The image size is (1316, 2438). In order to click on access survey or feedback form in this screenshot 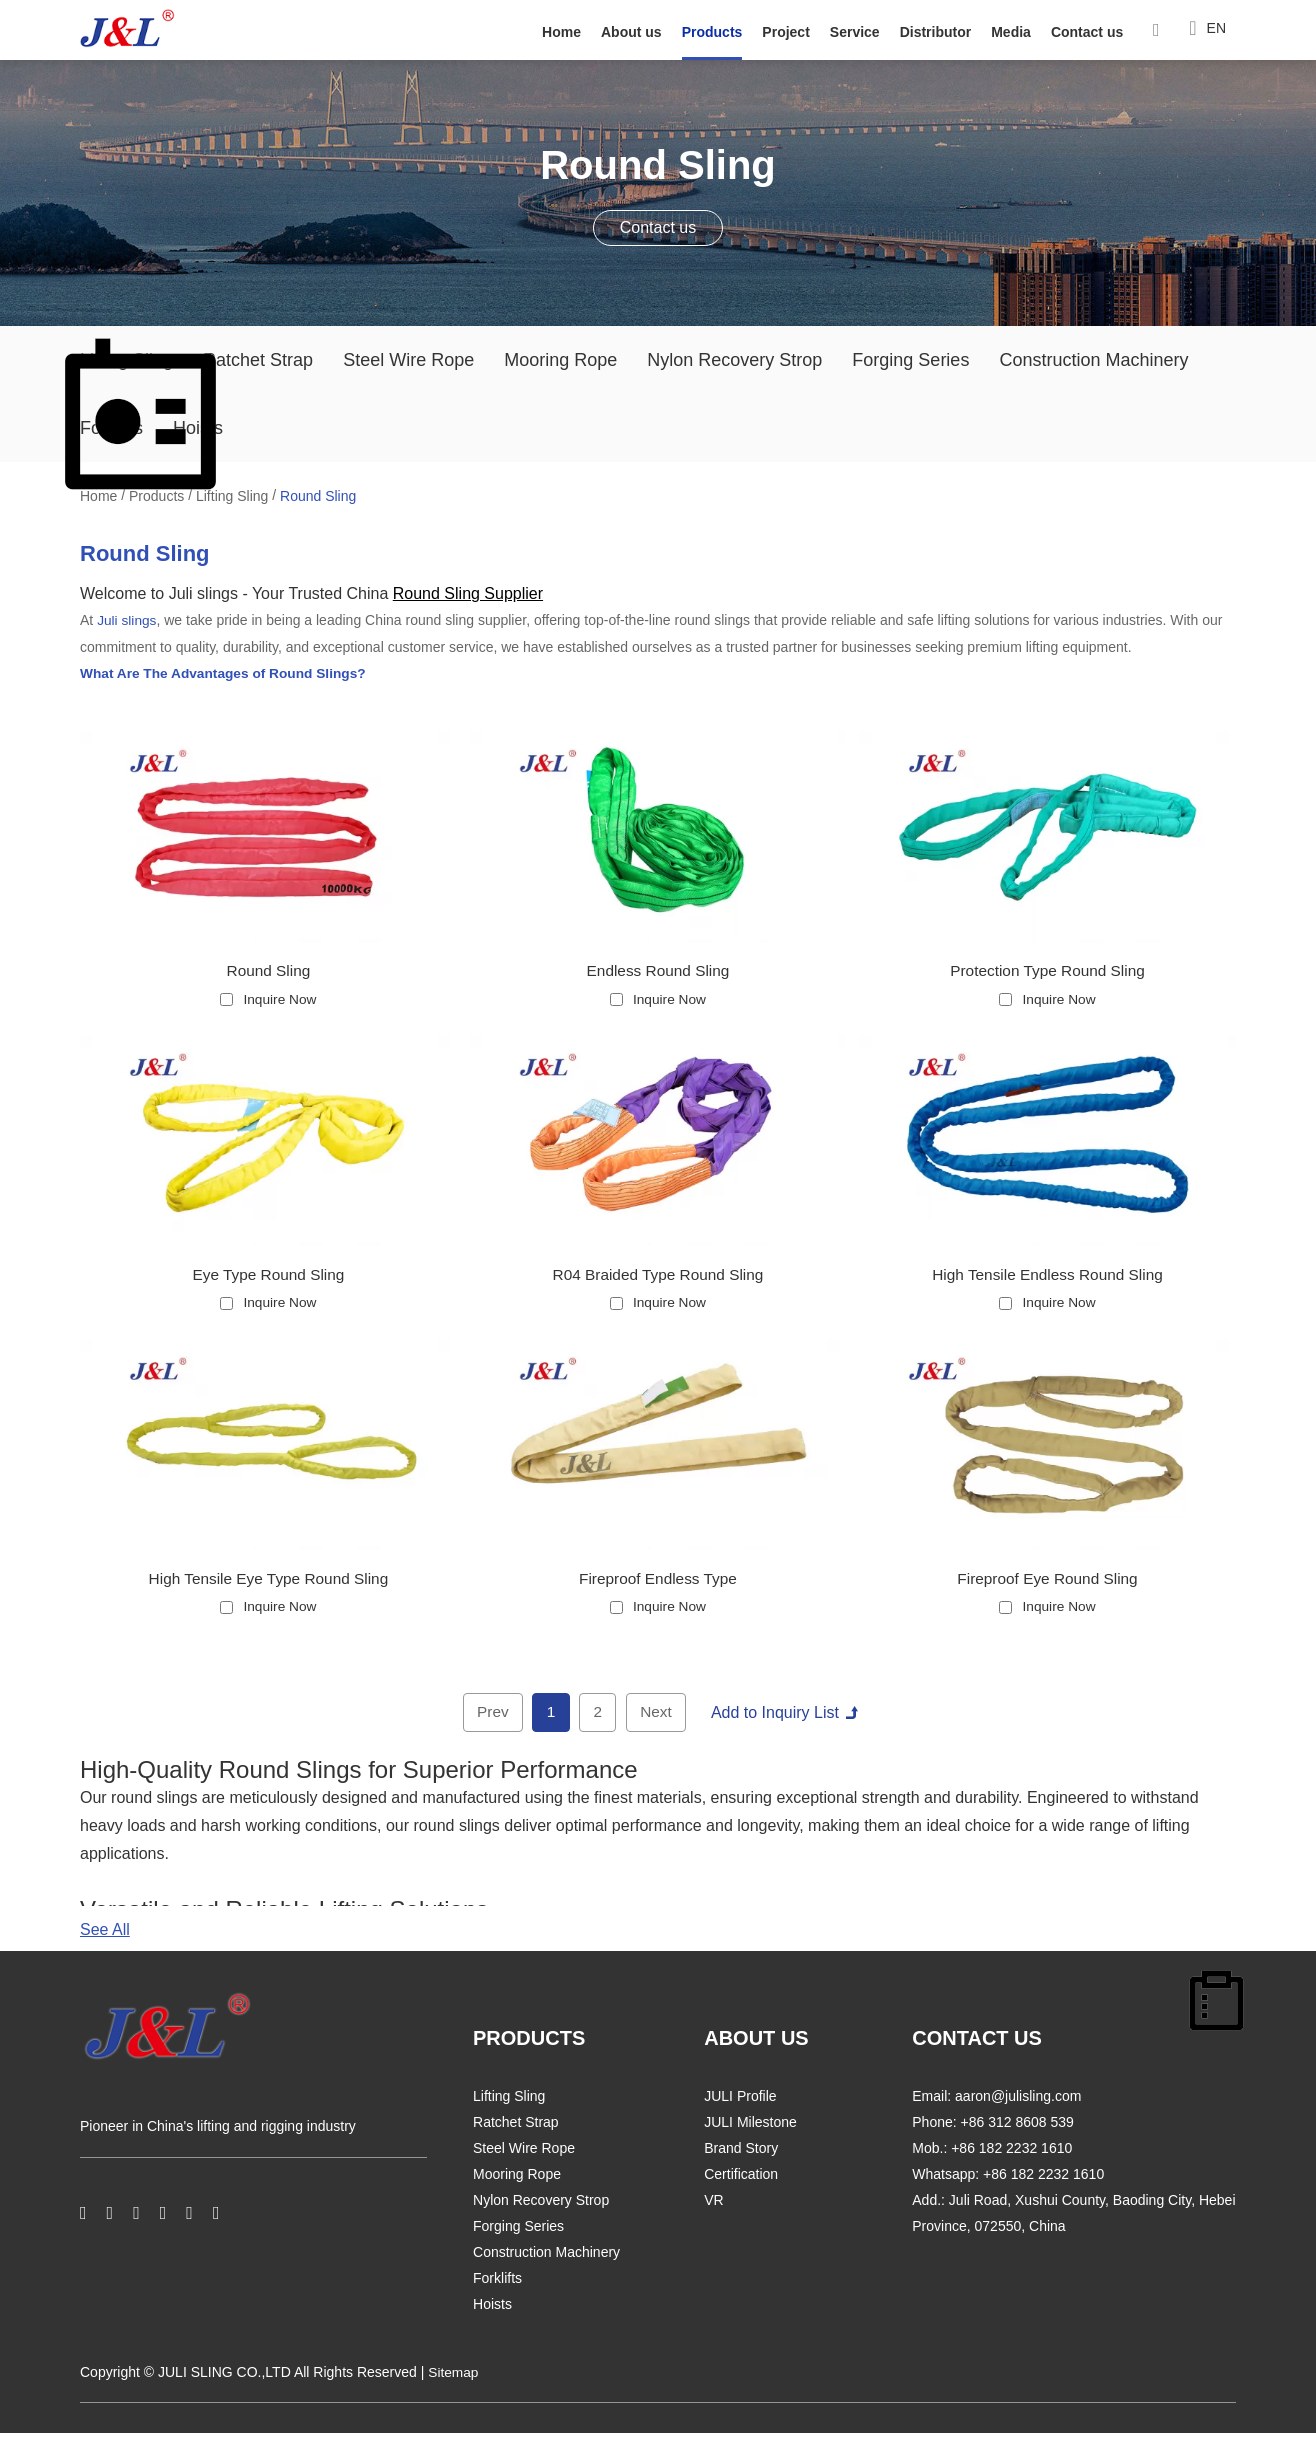, I will do `click(1216, 2000)`.